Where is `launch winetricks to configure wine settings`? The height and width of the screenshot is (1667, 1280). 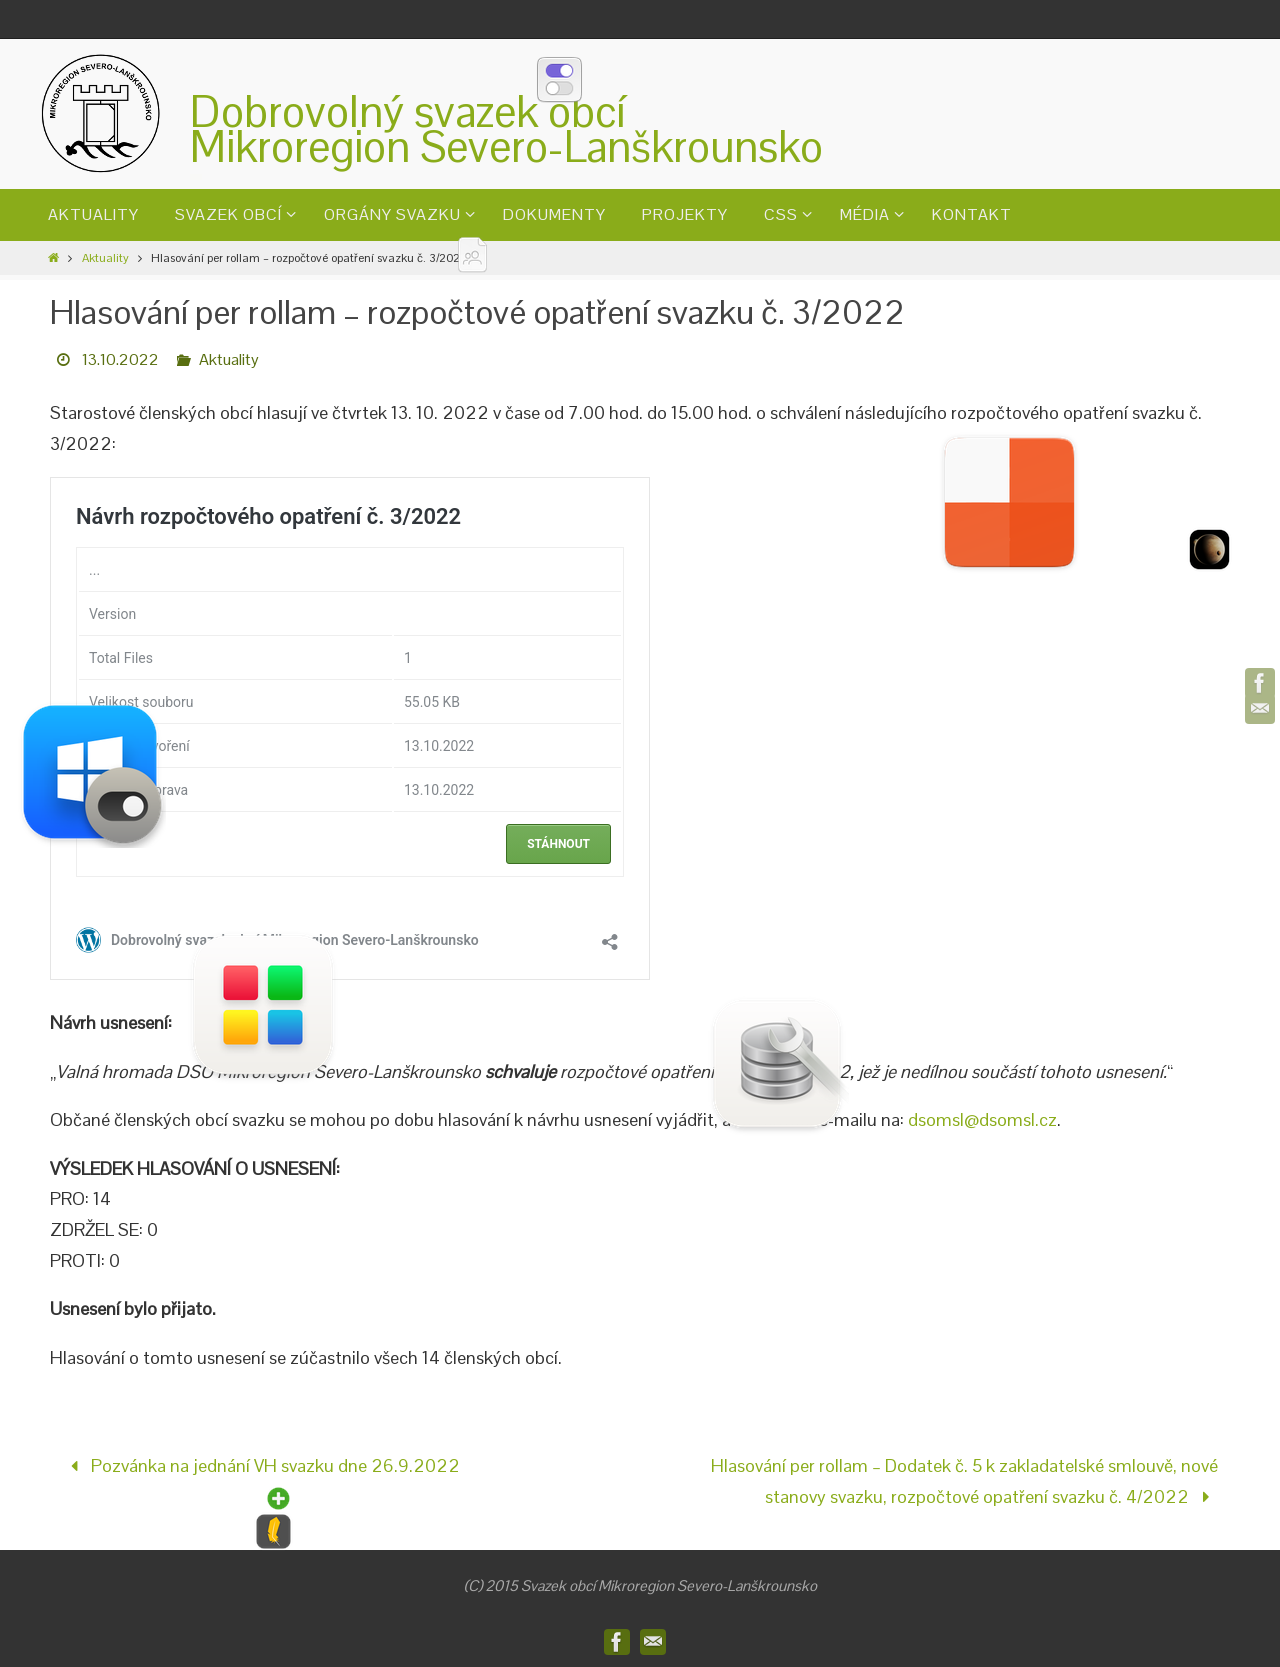 launch winetricks to configure wine settings is located at coordinates (90, 772).